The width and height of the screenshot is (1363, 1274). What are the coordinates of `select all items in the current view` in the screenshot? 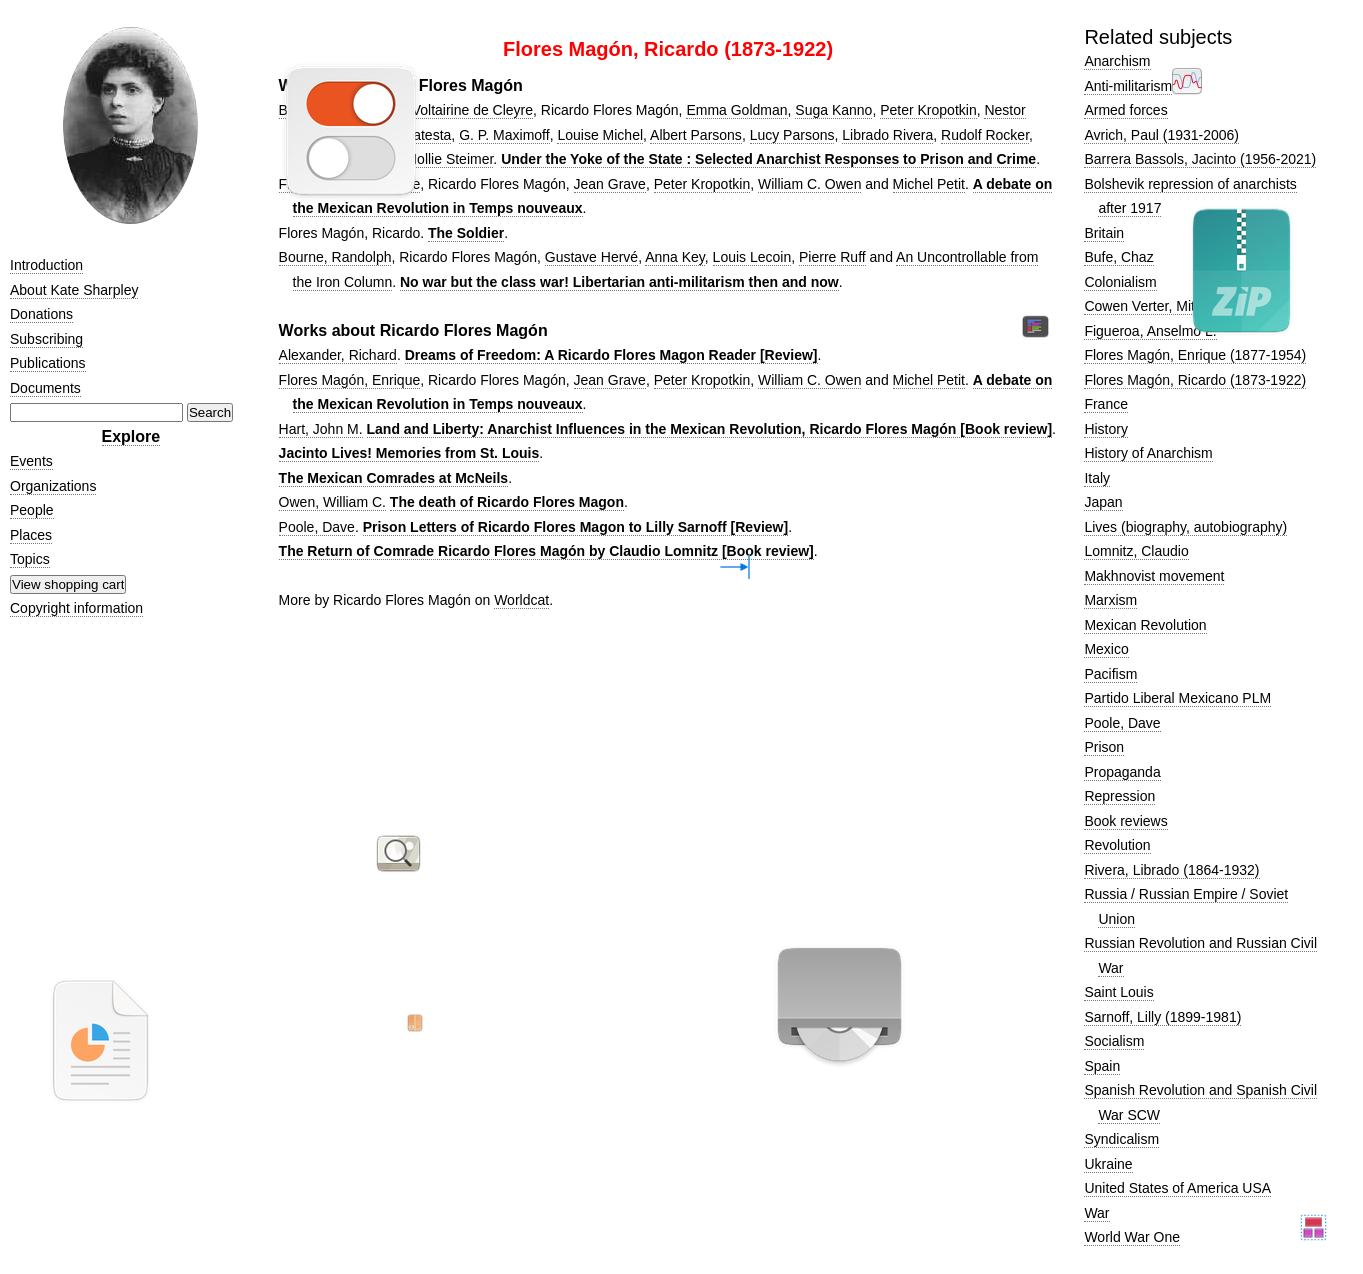 It's located at (1313, 1227).